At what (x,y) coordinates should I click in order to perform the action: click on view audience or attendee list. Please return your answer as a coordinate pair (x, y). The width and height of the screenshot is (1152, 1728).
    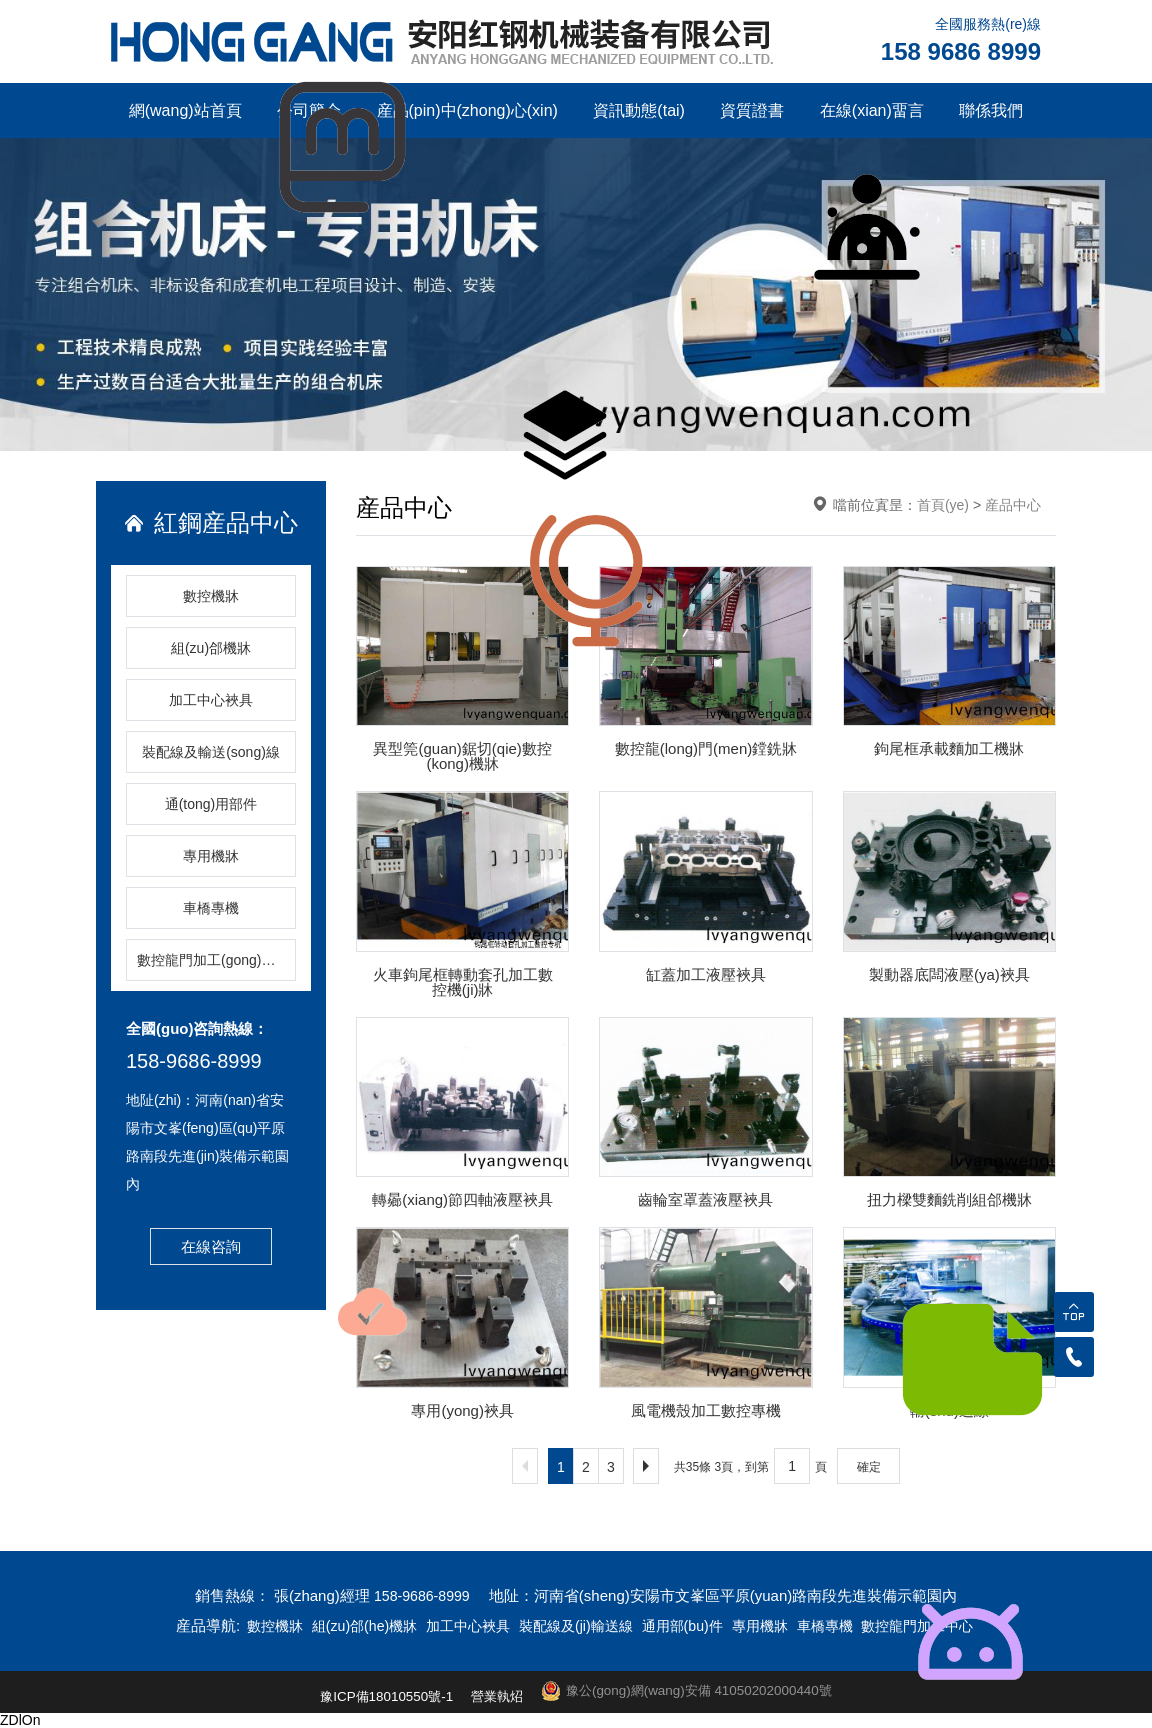
    Looking at the image, I should click on (867, 227).